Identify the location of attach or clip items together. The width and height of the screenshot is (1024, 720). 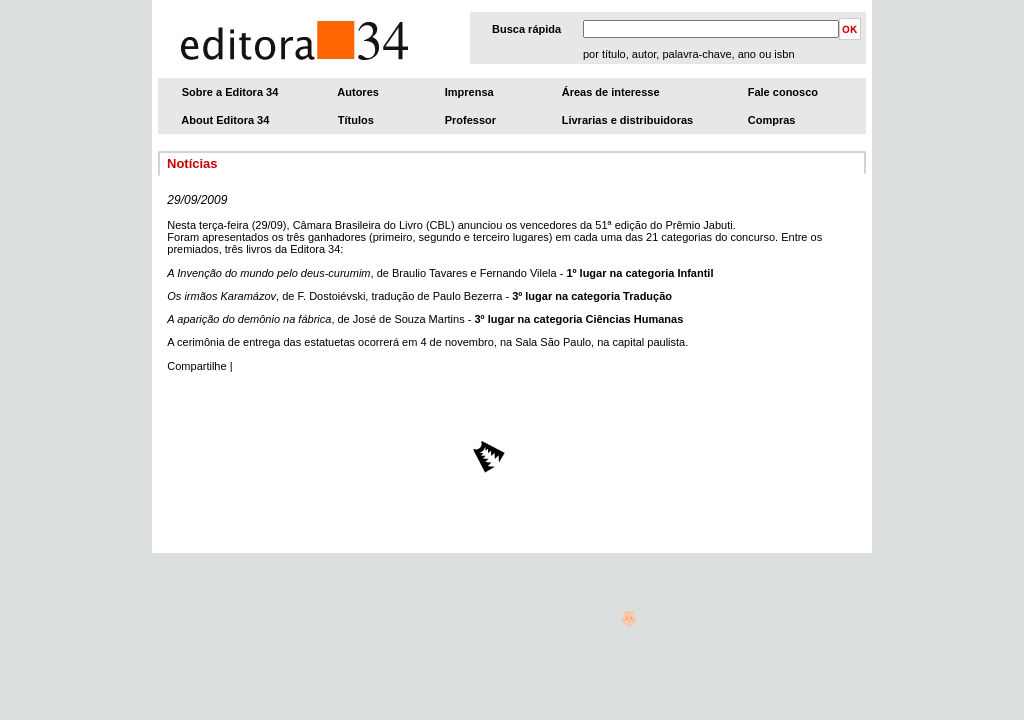
(489, 457).